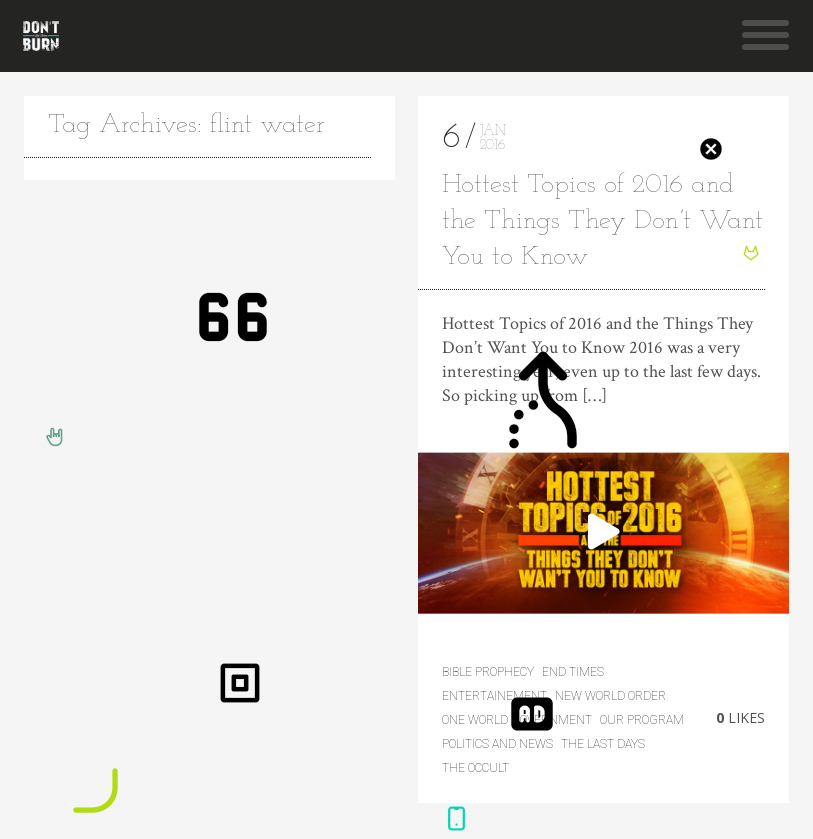 Image resolution: width=813 pixels, height=839 pixels. What do you see at coordinates (711, 149) in the screenshot?
I see `cancel or close the current action` at bounding box center [711, 149].